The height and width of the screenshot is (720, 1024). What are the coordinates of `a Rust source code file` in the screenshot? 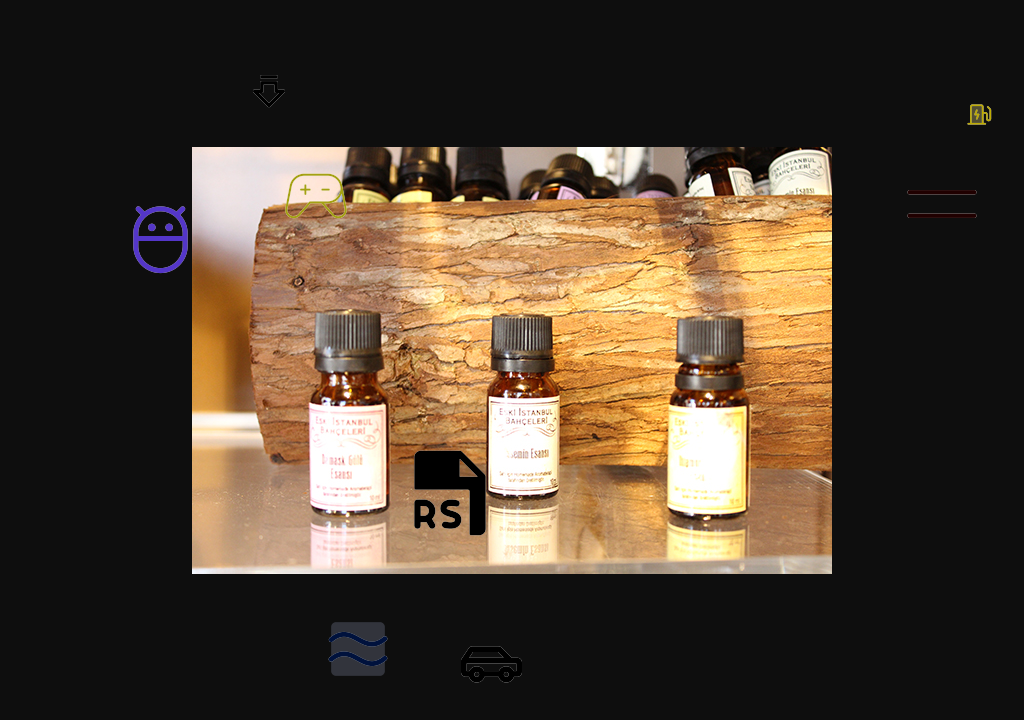 It's located at (450, 493).